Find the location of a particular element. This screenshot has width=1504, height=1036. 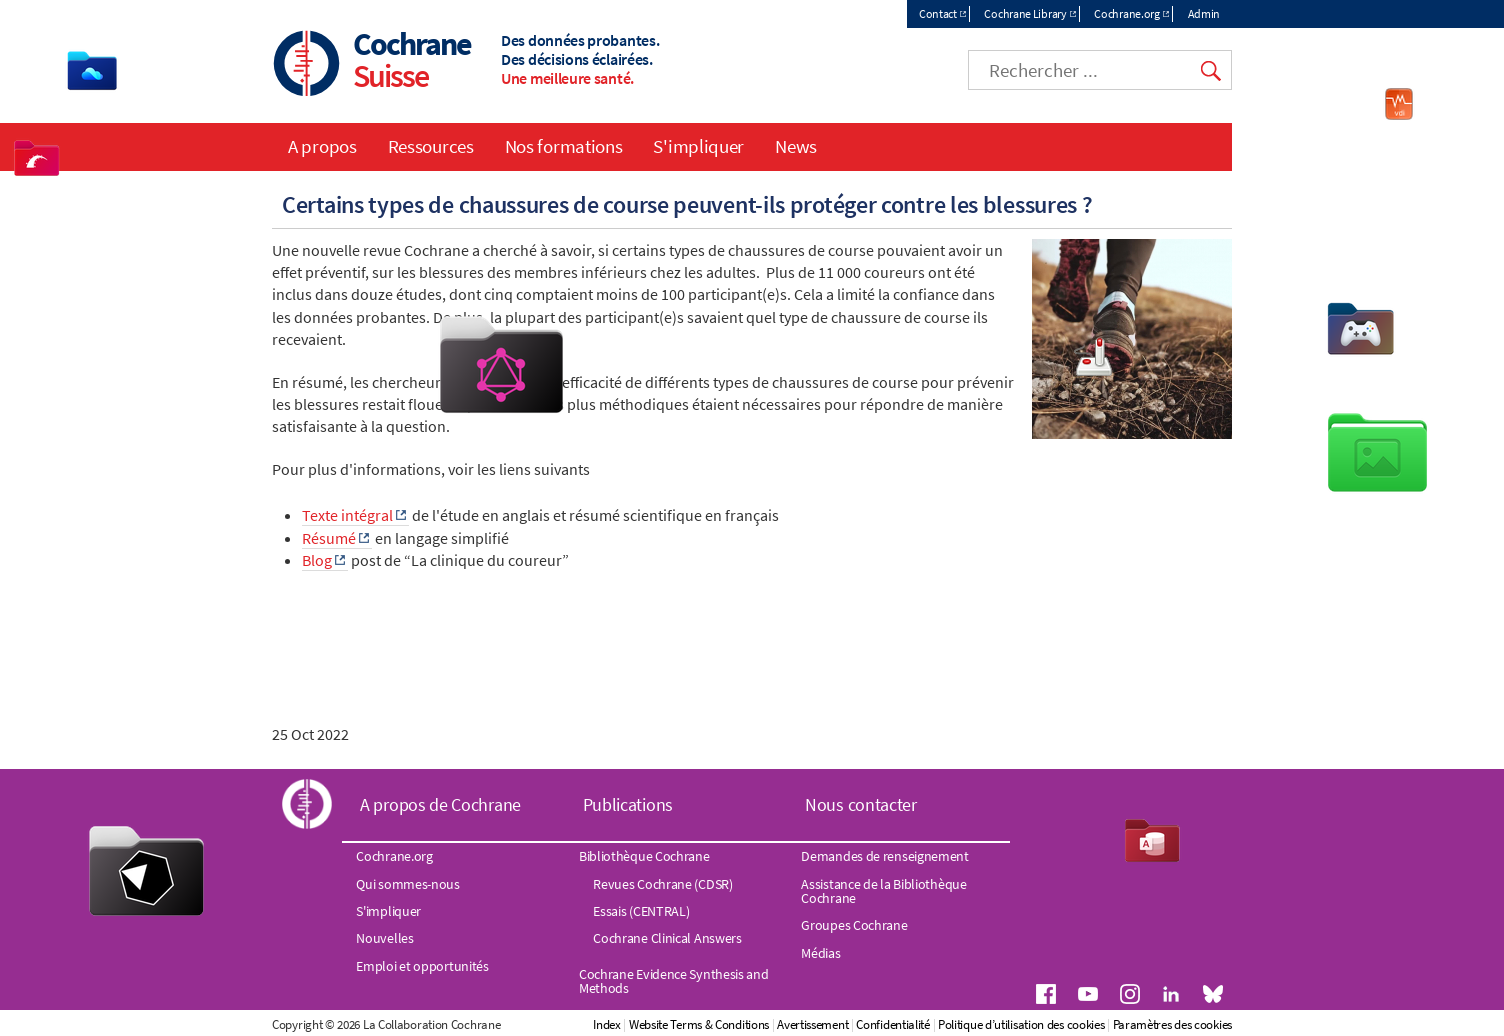

open folder containing GraphQL project files is located at coordinates (501, 368).